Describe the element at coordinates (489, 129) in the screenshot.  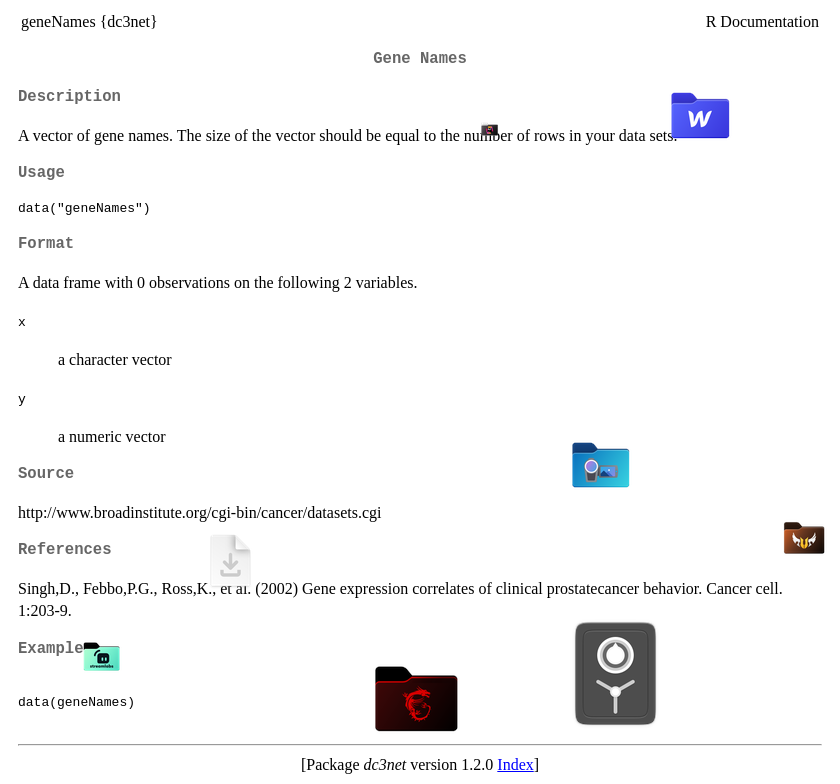
I see `folder containing ReSharper C++ project files` at that location.